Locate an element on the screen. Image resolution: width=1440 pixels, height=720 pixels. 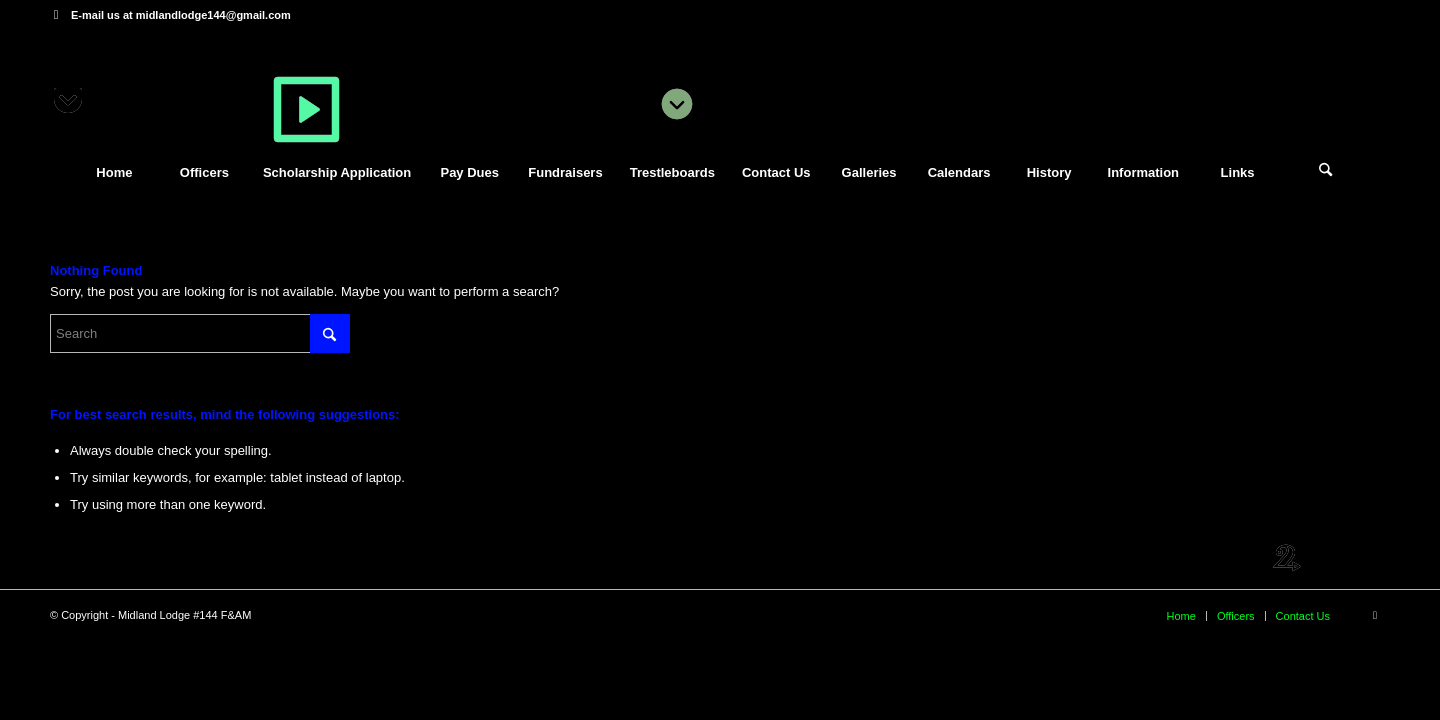
play video content is located at coordinates (306, 109).